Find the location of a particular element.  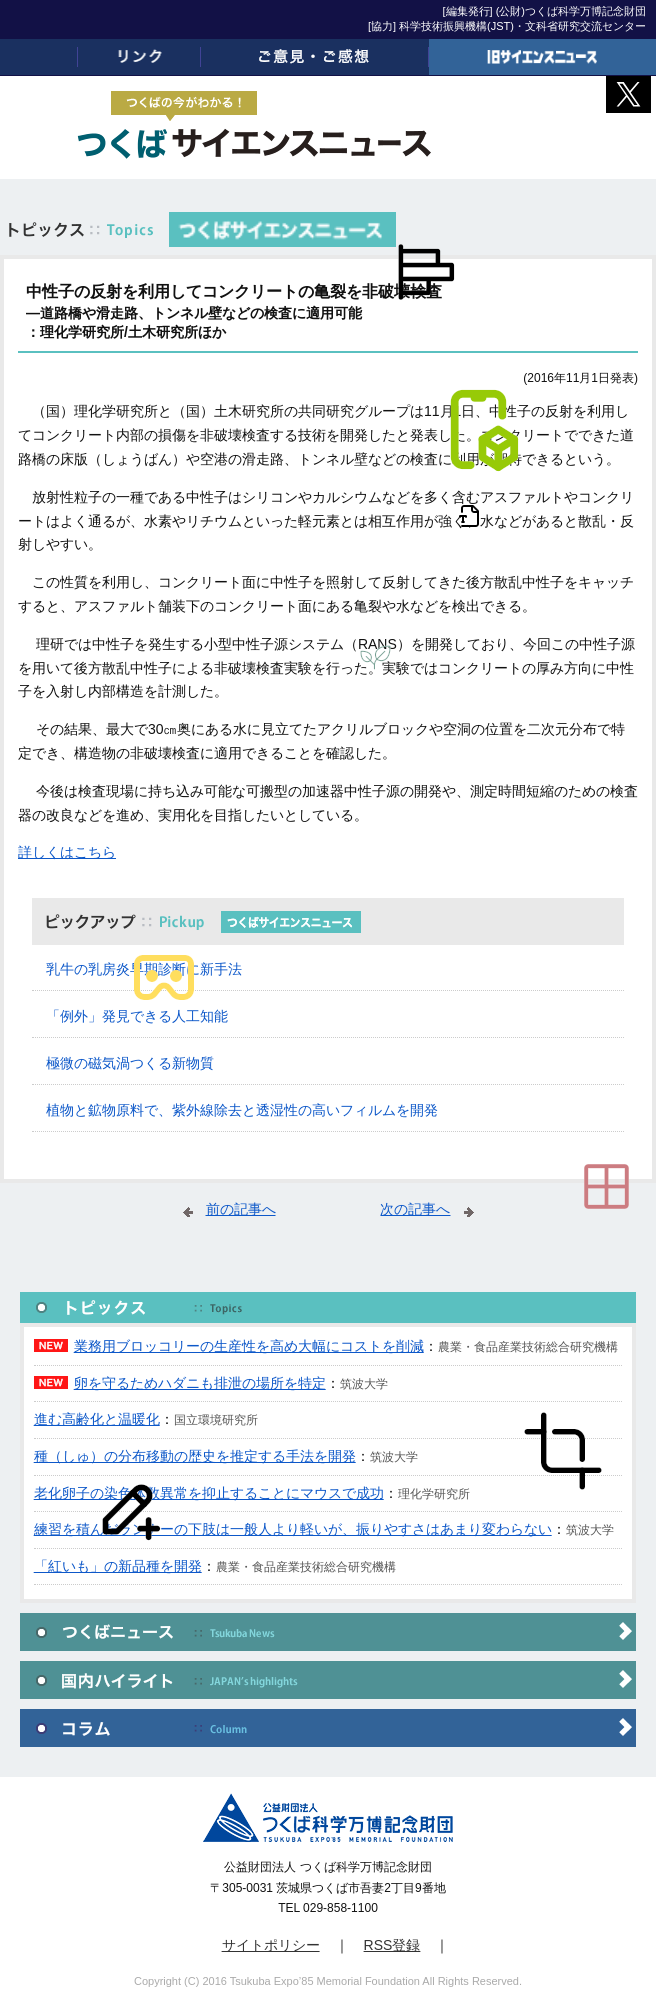

crop an image or photo is located at coordinates (563, 1451).